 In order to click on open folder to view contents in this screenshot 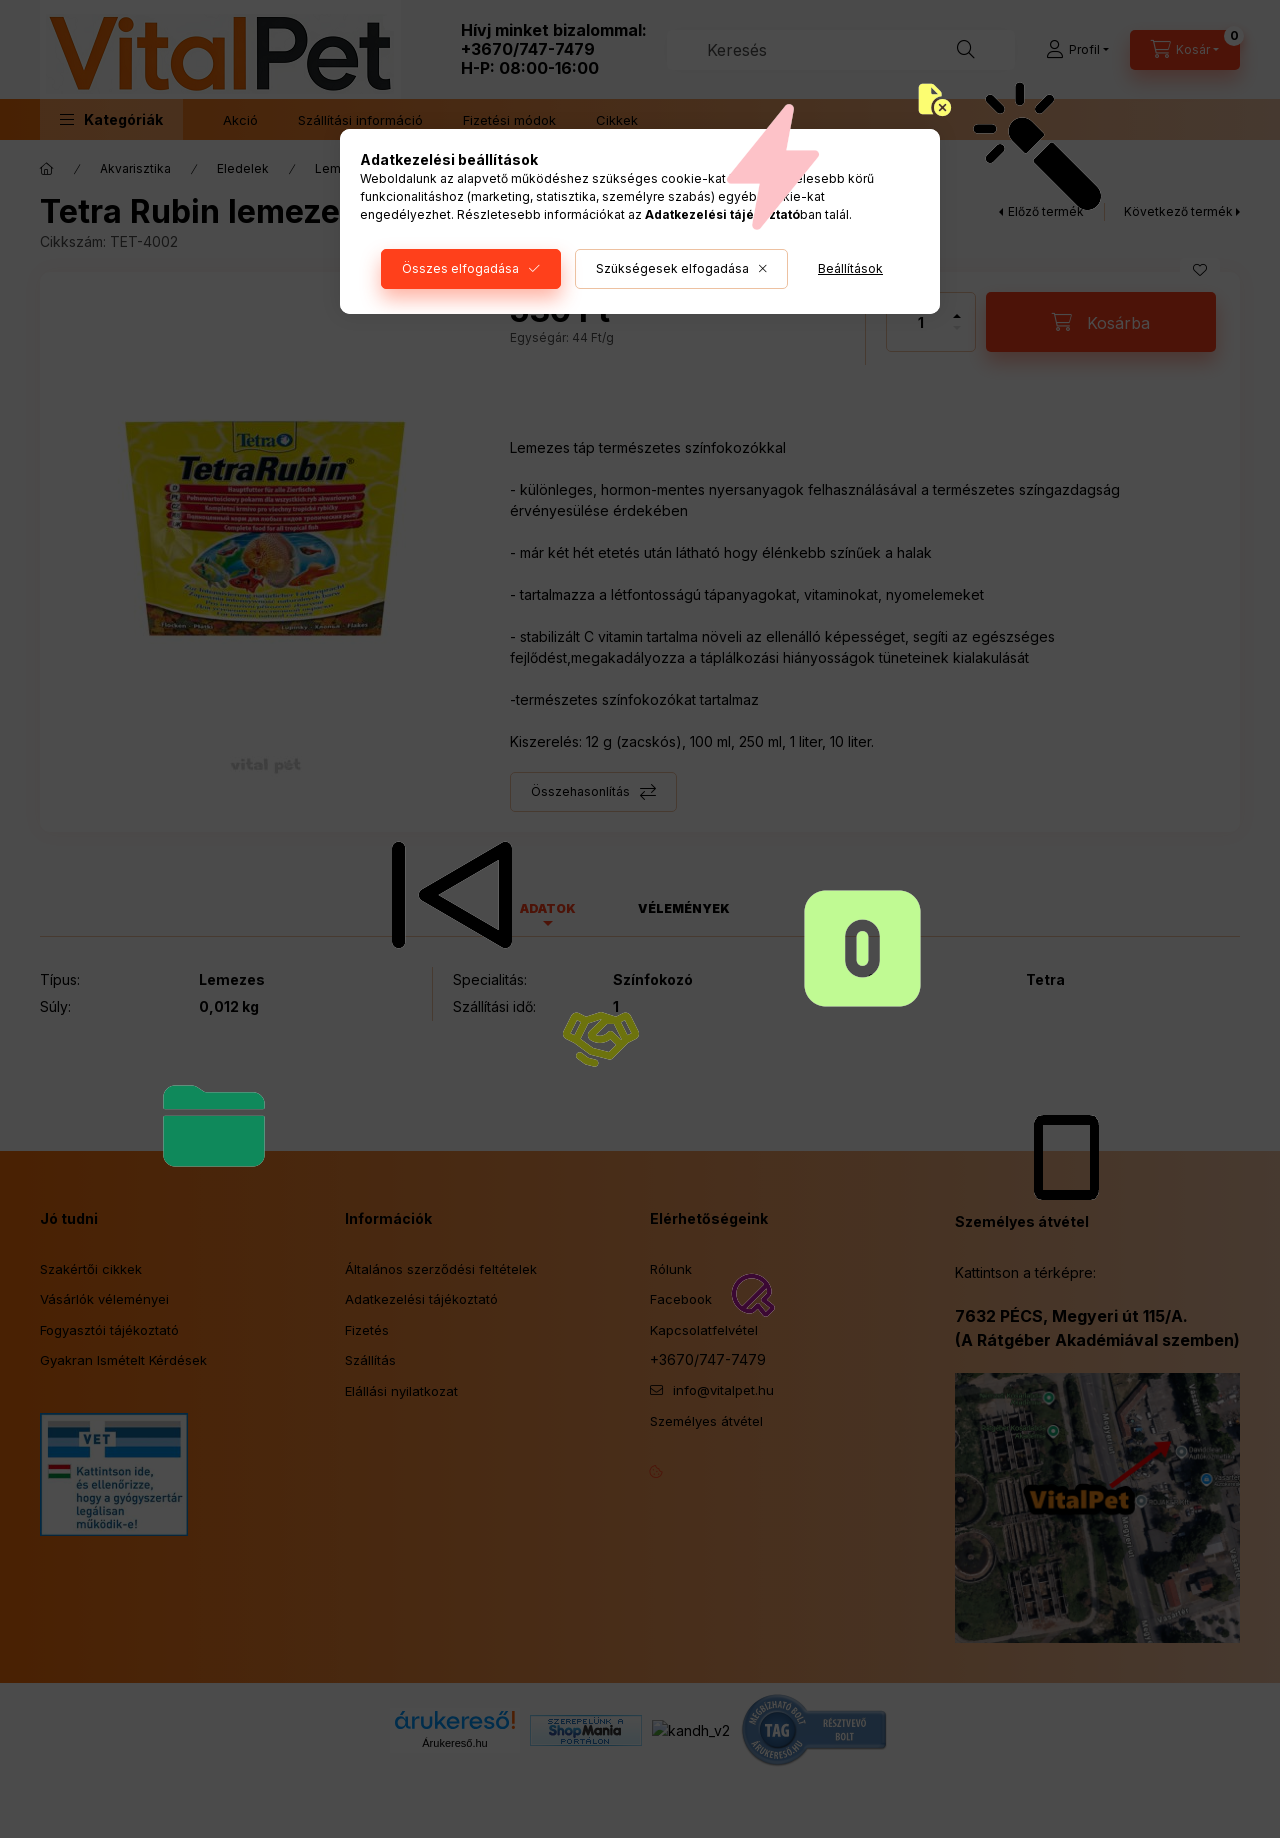, I will do `click(214, 1126)`.